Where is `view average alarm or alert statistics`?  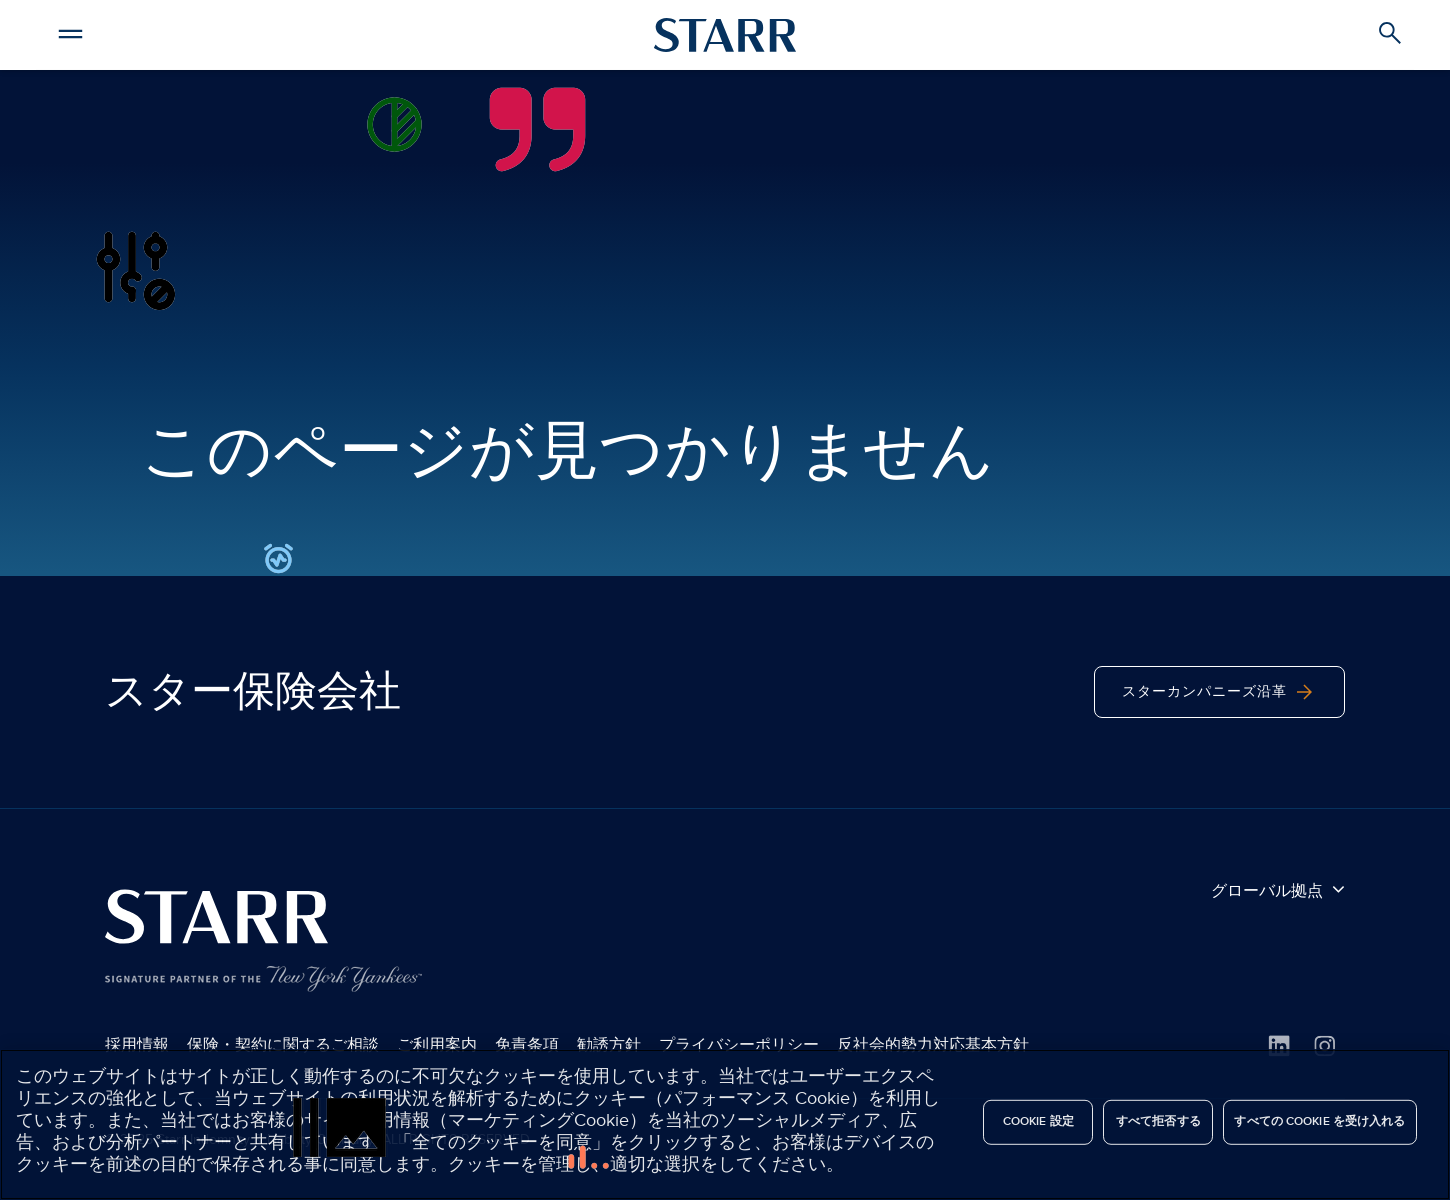 view average alarm or alert statistics is located at coordinates (278, 558).